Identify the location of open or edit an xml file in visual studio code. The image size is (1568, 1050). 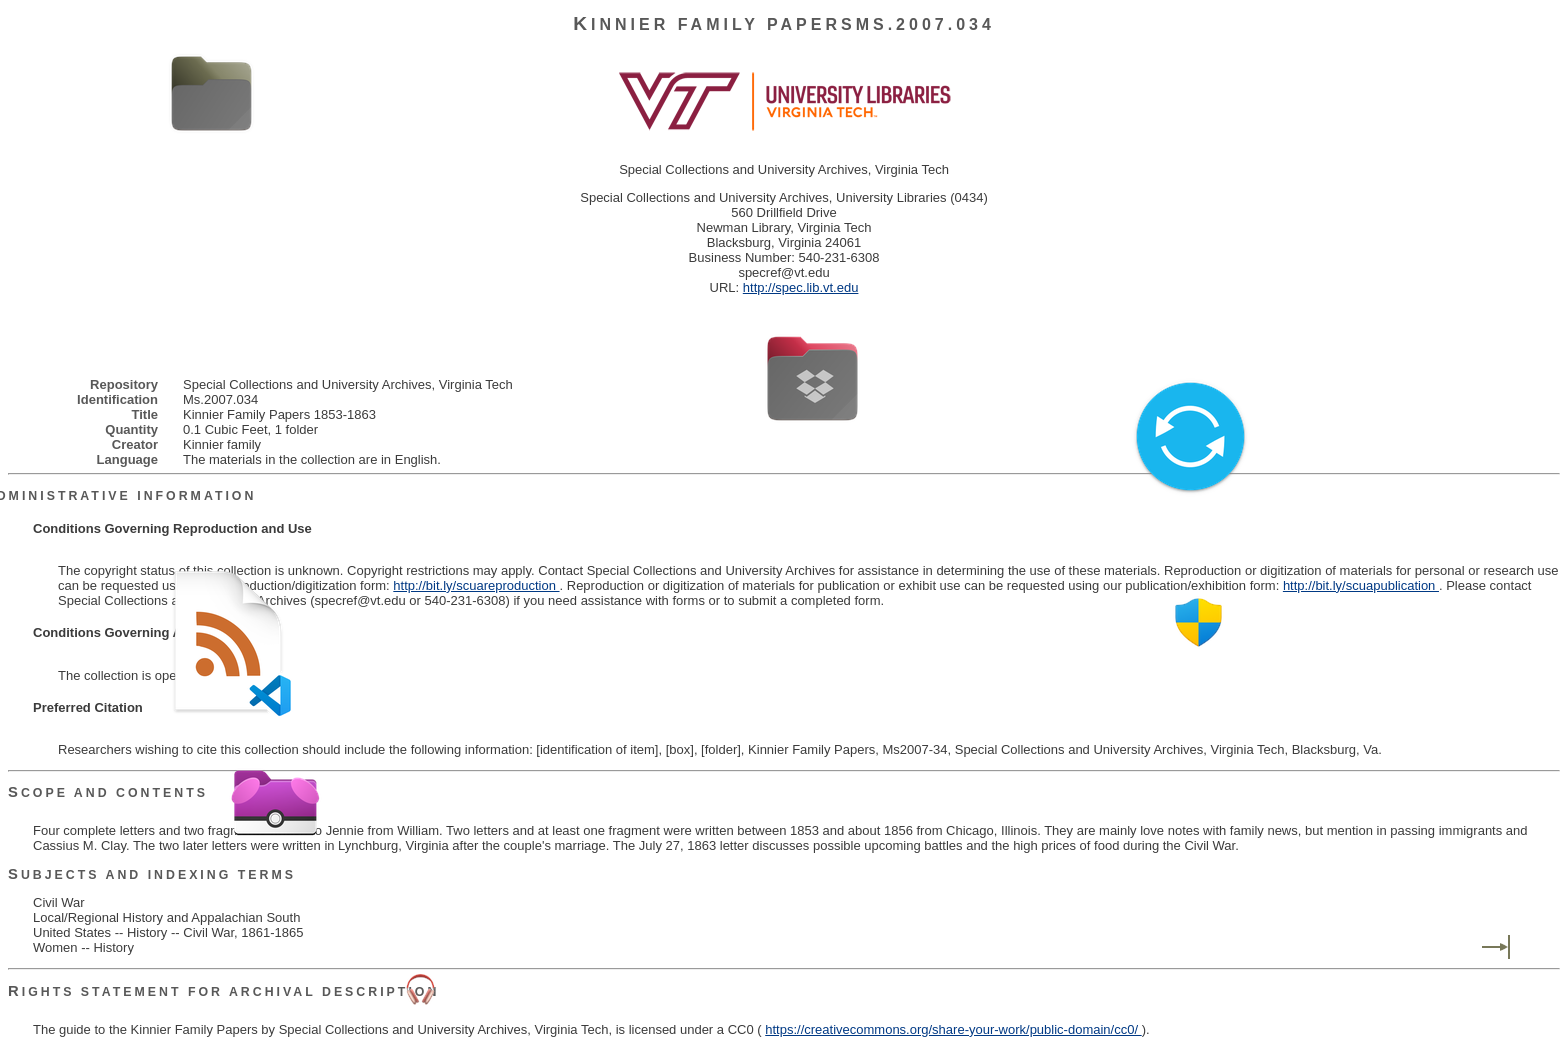
(228, 644).